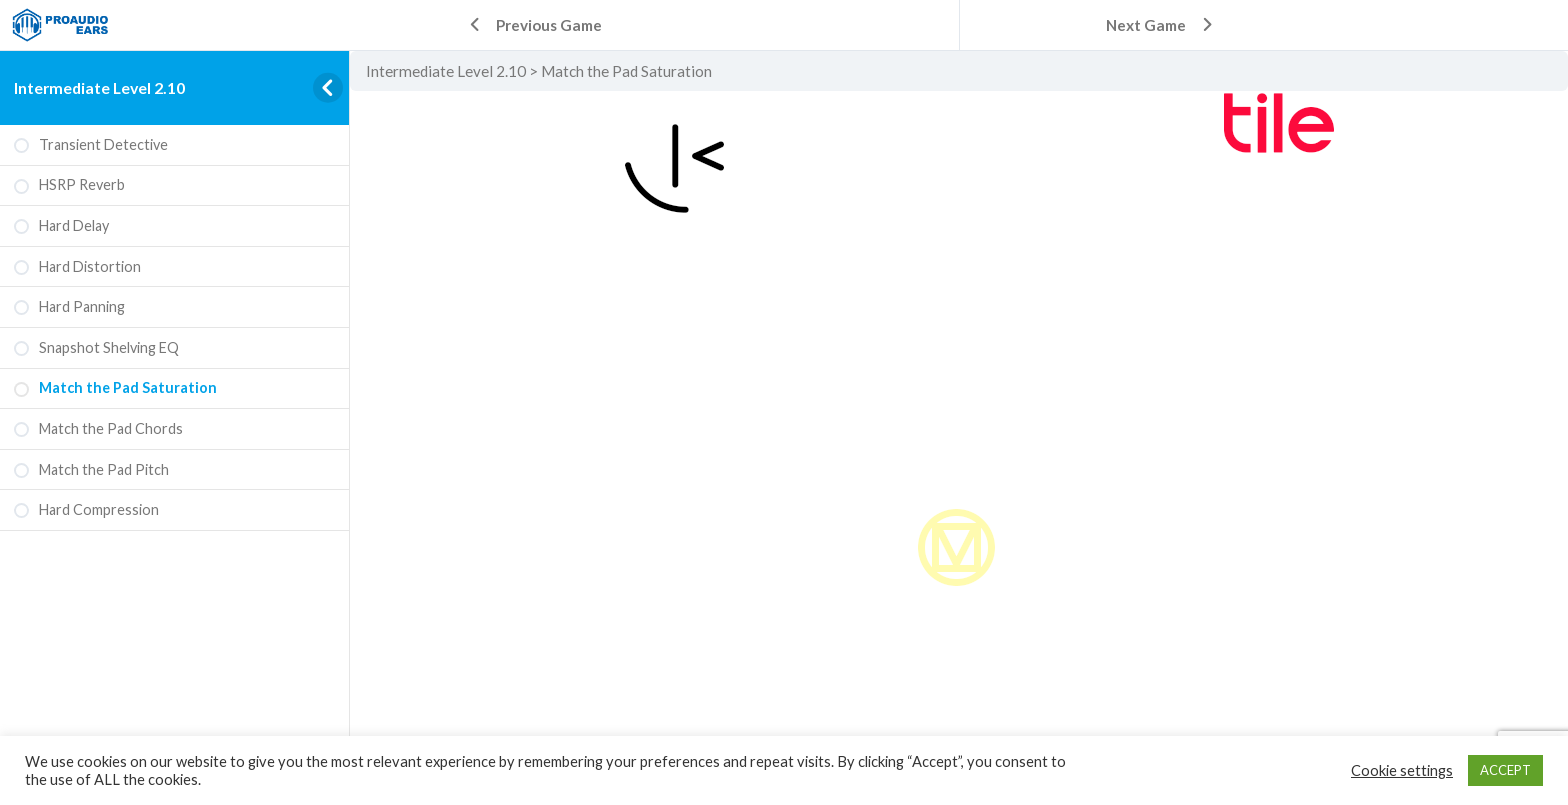  What do you see at coordinates (1279, 123) in the screenshot?
I see `open the Tile app to locate your items` at bounding box center [1279, 123].